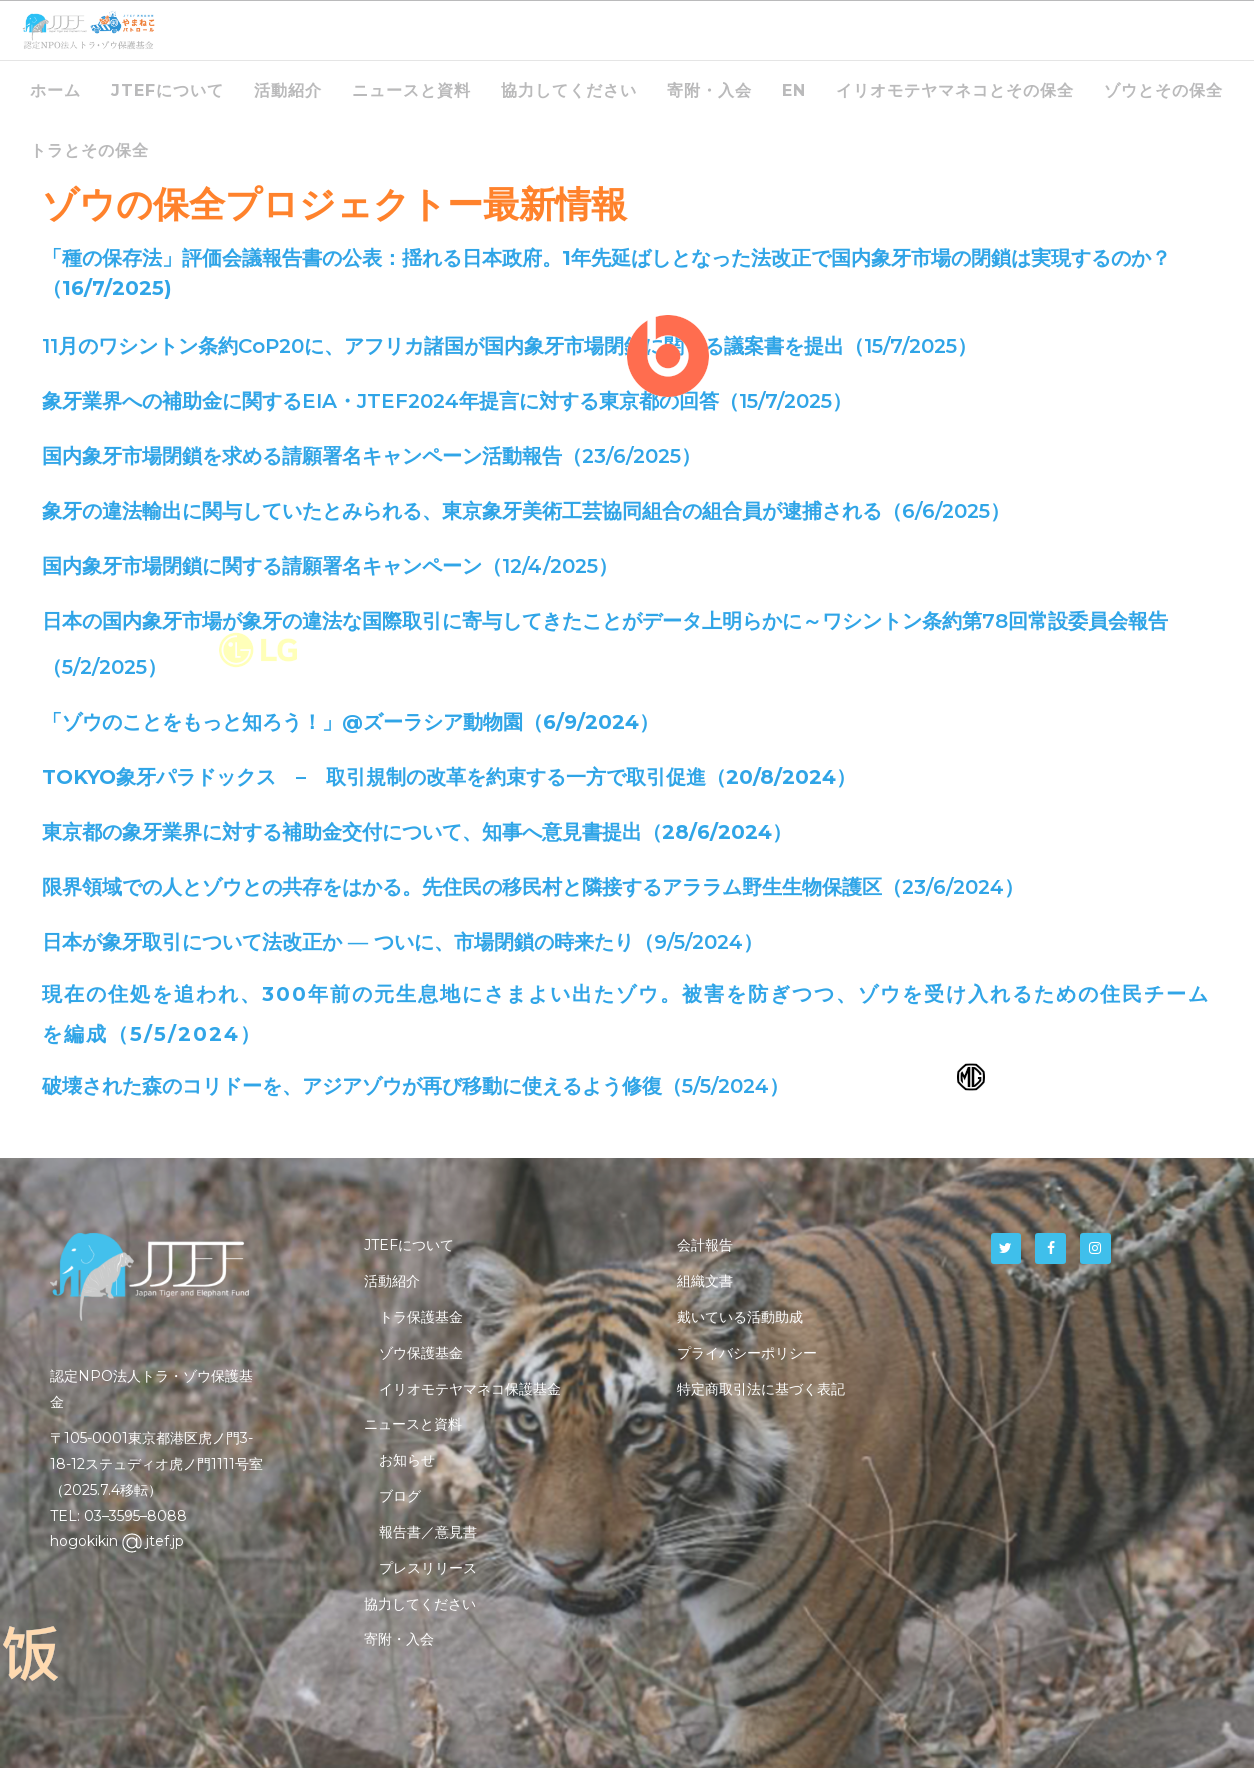  What do you see at coordinates (258, 650) in the screenshot?
I see `LG brand logo or product identifier` at bounding box center [258, 650].